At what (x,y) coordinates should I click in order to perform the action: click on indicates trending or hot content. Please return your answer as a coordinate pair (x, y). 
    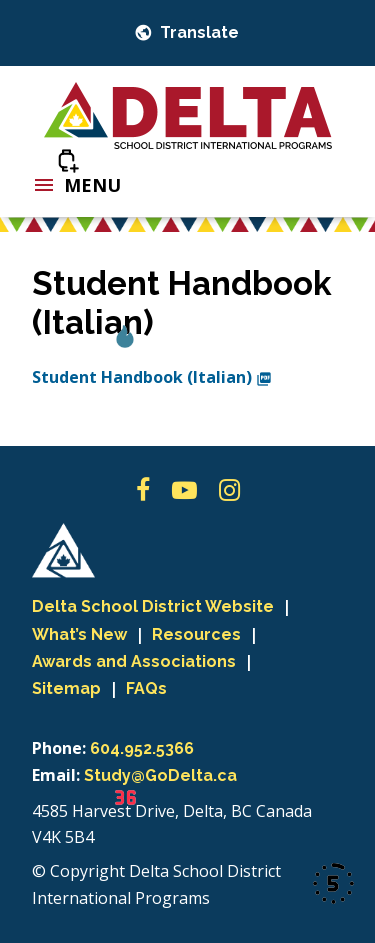
    Looking at the image, I should click on (125, 337).